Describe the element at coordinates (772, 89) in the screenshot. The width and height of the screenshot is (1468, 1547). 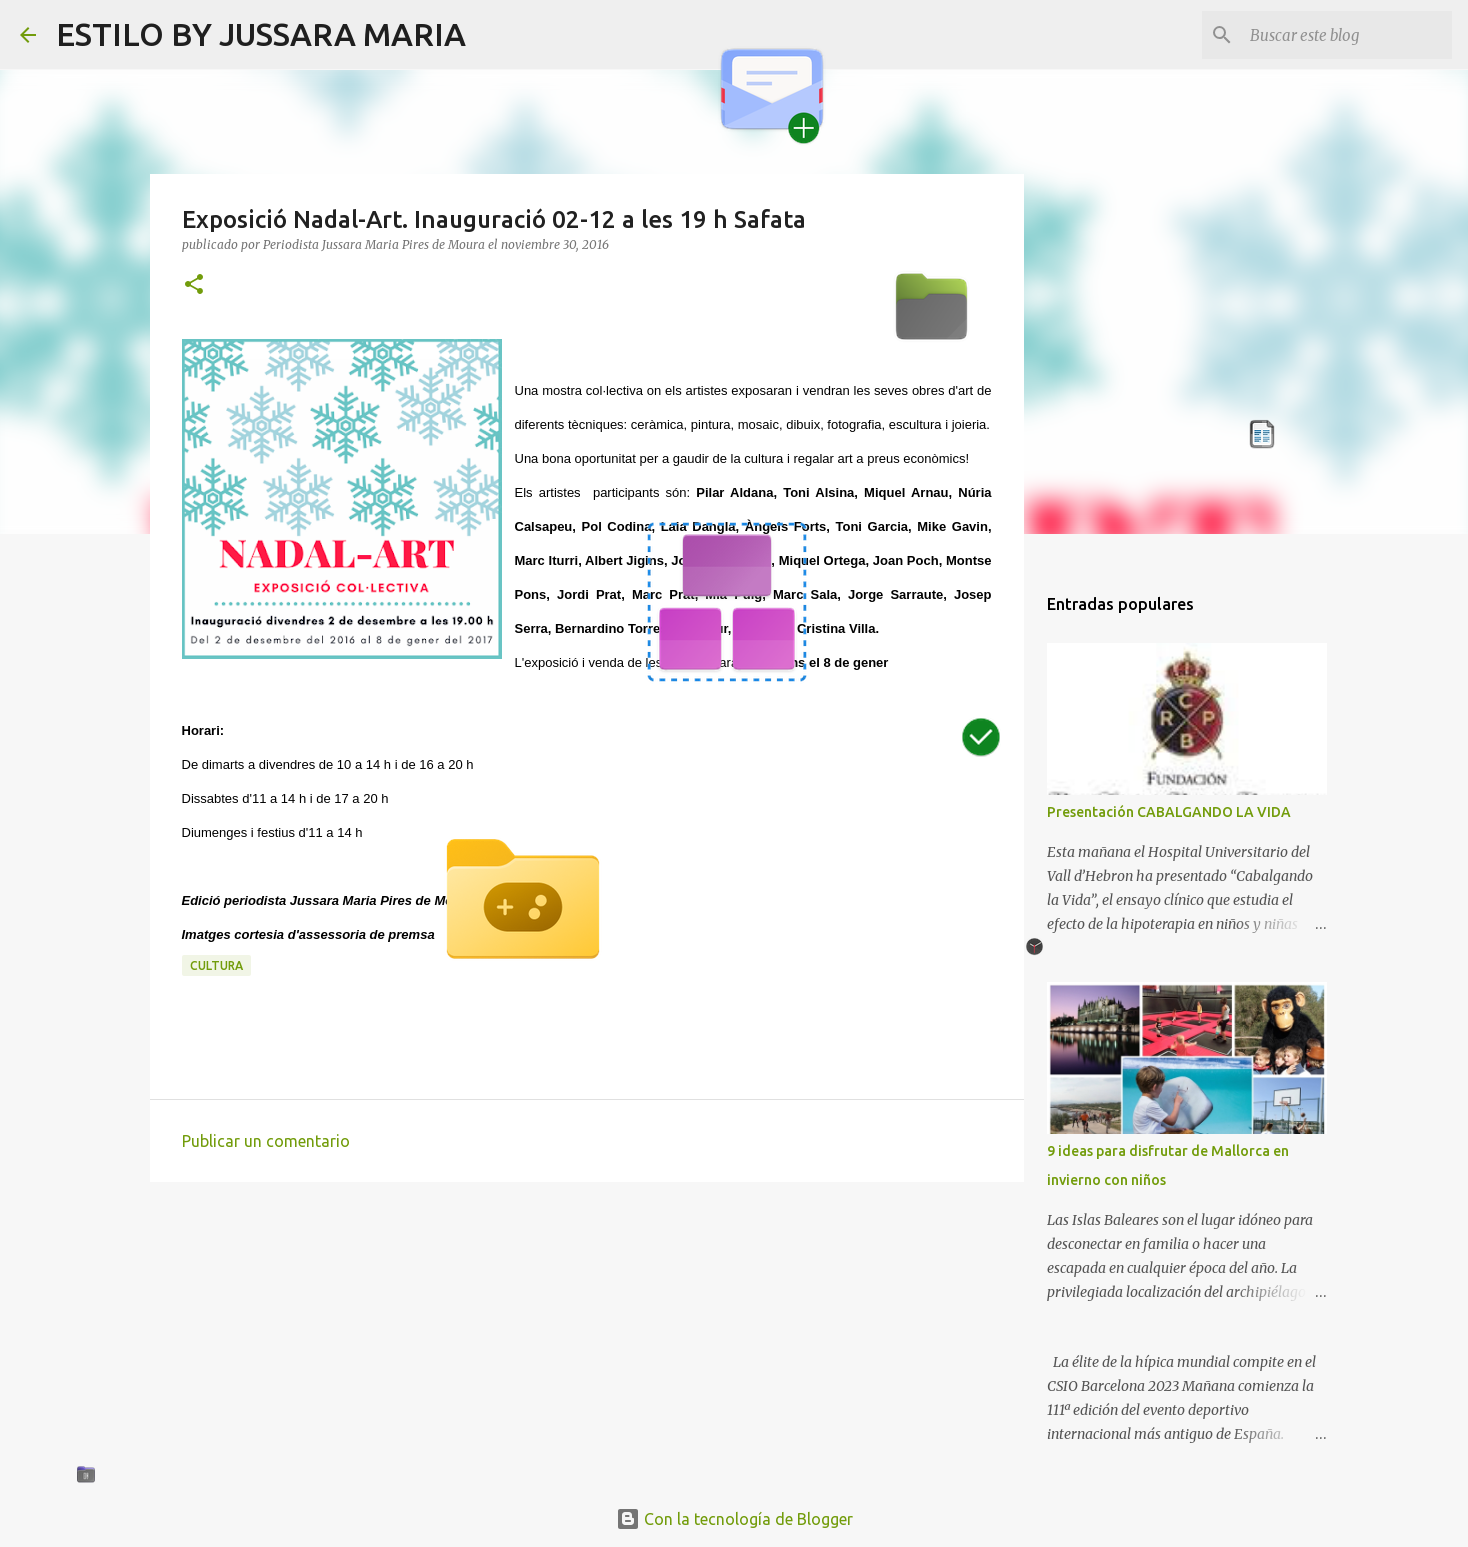
I see `compose a new email message` at that location.